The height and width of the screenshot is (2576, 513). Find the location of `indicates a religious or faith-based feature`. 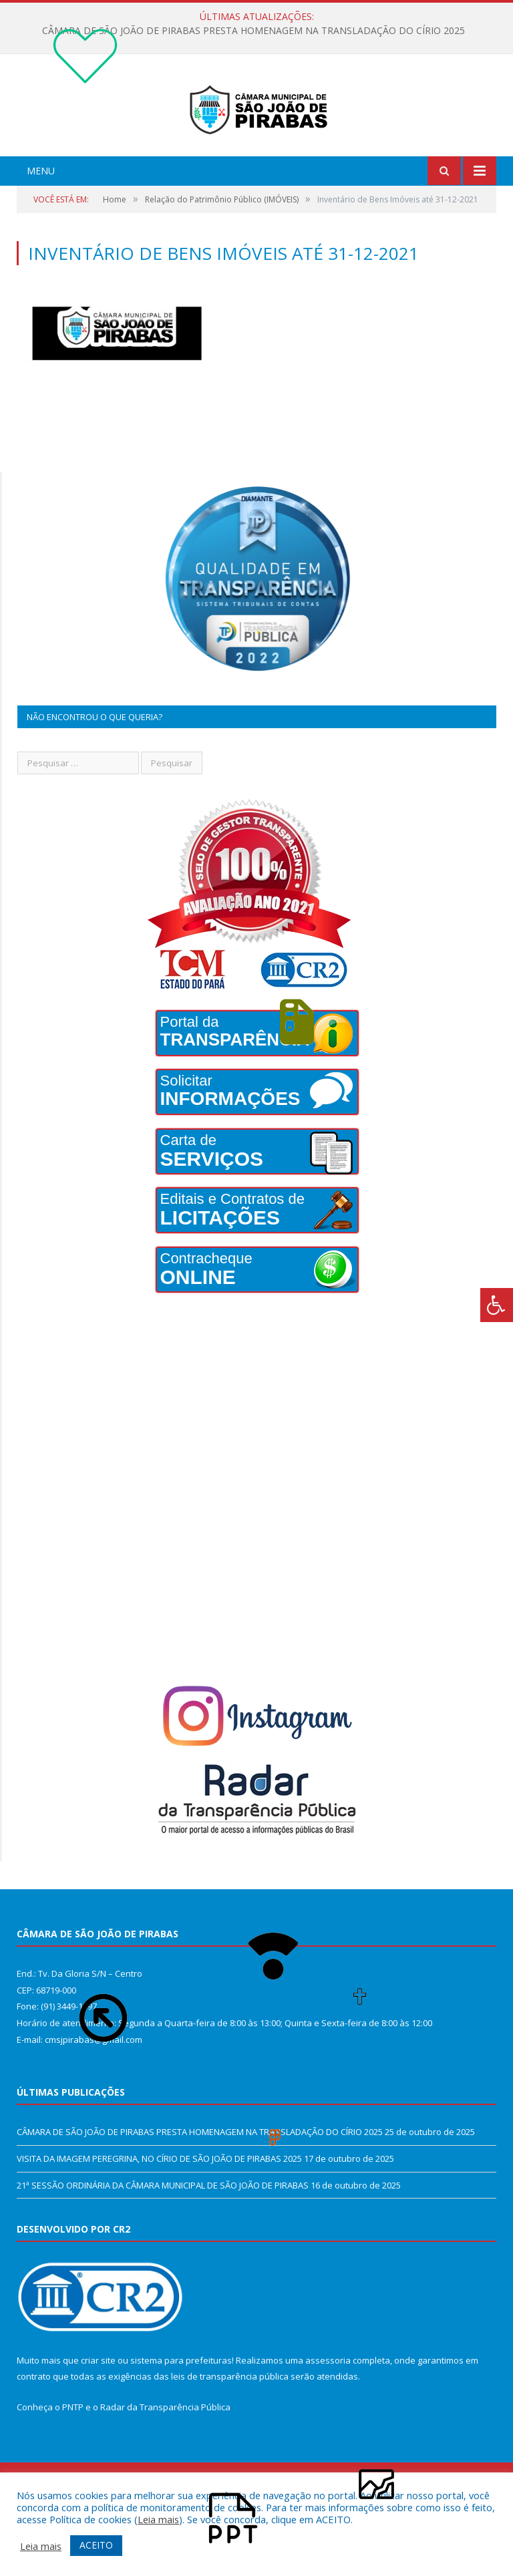

indicates a religious or faith-based feature is located at coordinates (359, 1996).